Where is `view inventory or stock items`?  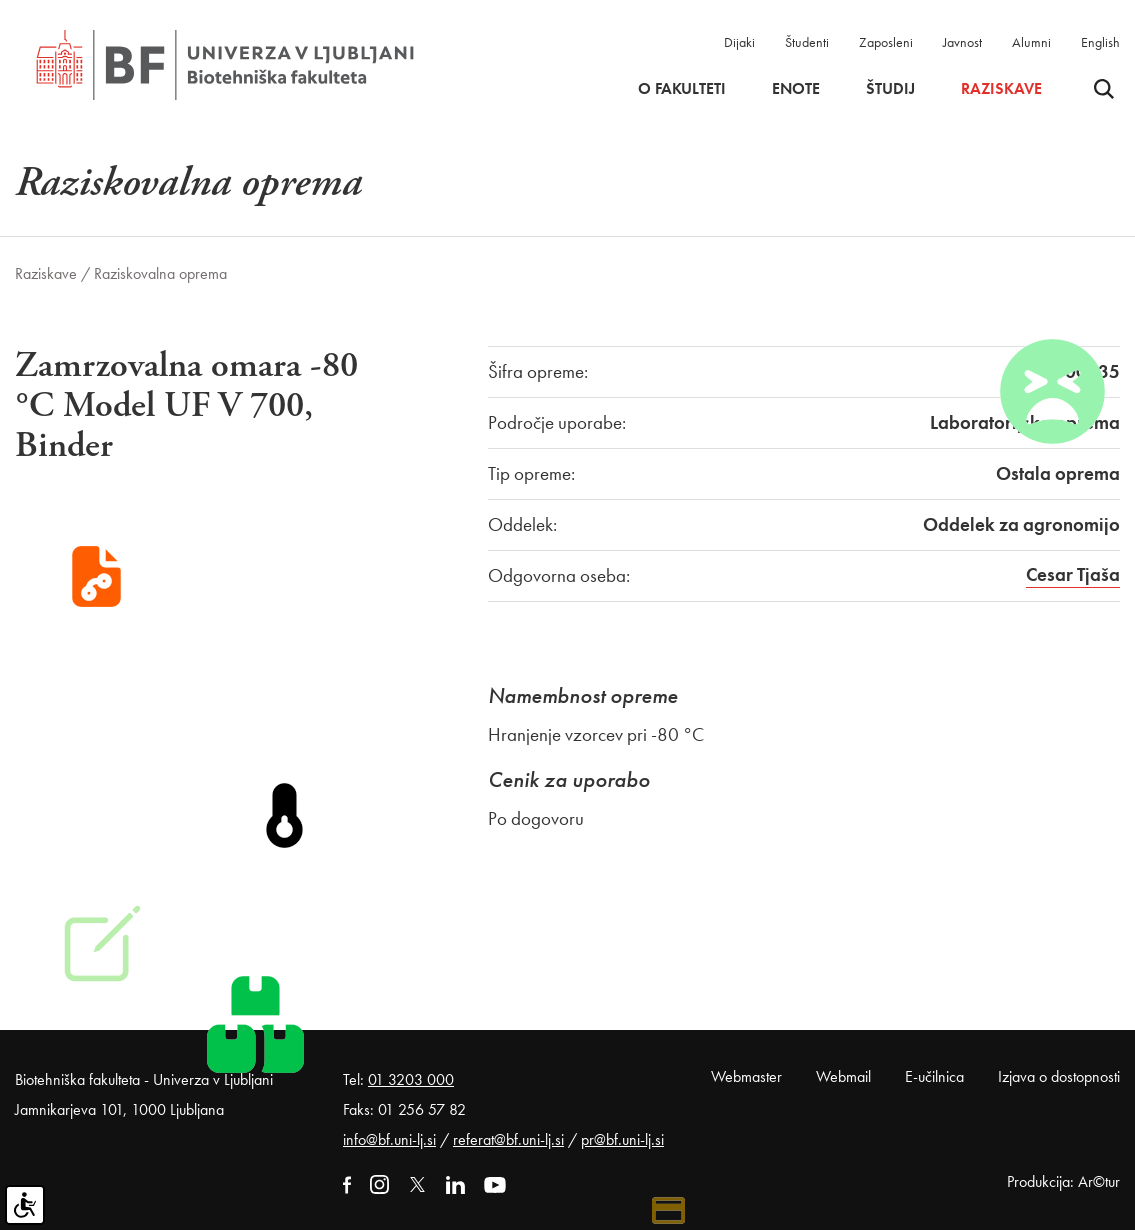
view inventory or stock items is located at coordinates (255, 1024).